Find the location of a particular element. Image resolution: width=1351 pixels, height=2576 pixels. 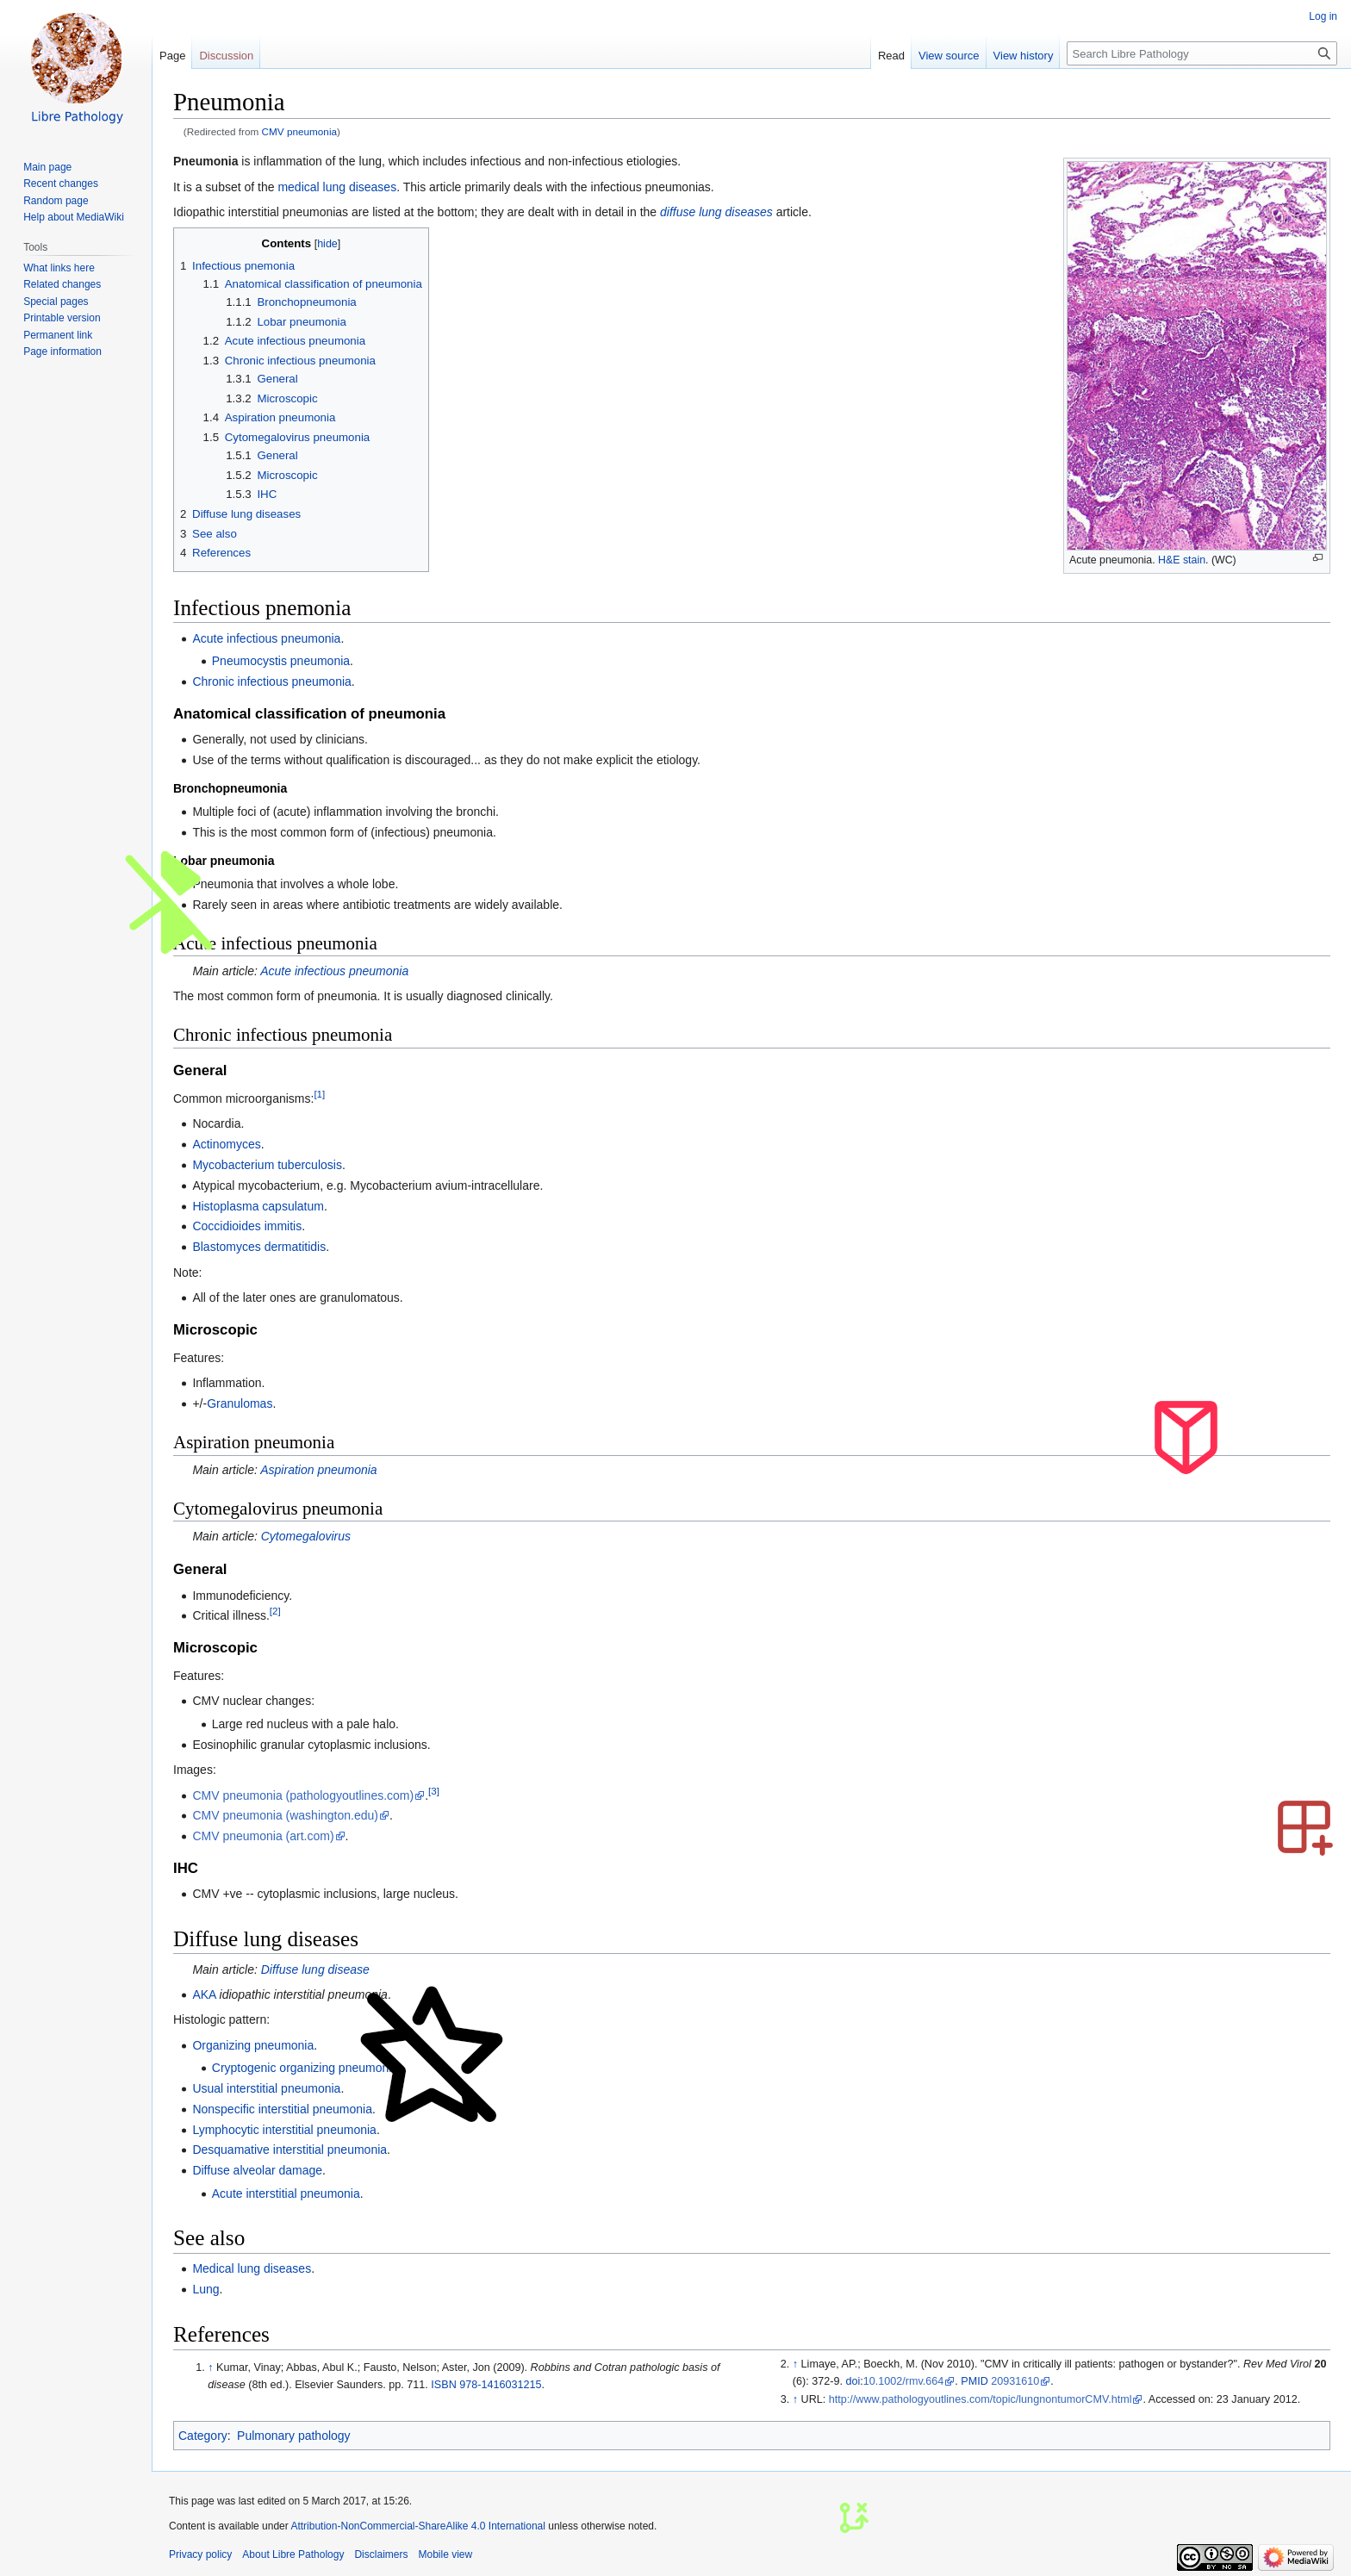

remove from favorites is located at coordinates (432, 2057).